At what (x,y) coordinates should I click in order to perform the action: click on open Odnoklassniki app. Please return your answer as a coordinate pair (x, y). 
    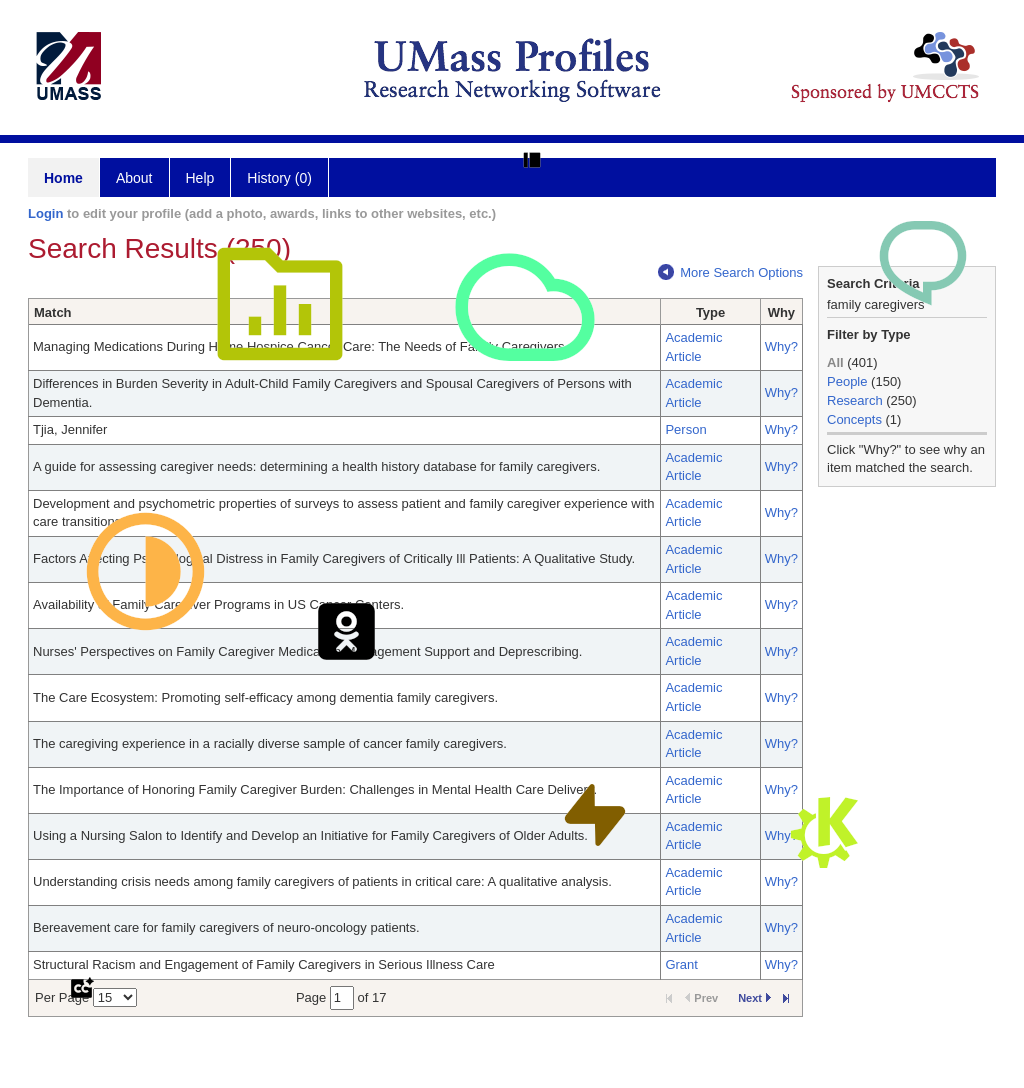
    Looking at the image, I should click on (346, 631).